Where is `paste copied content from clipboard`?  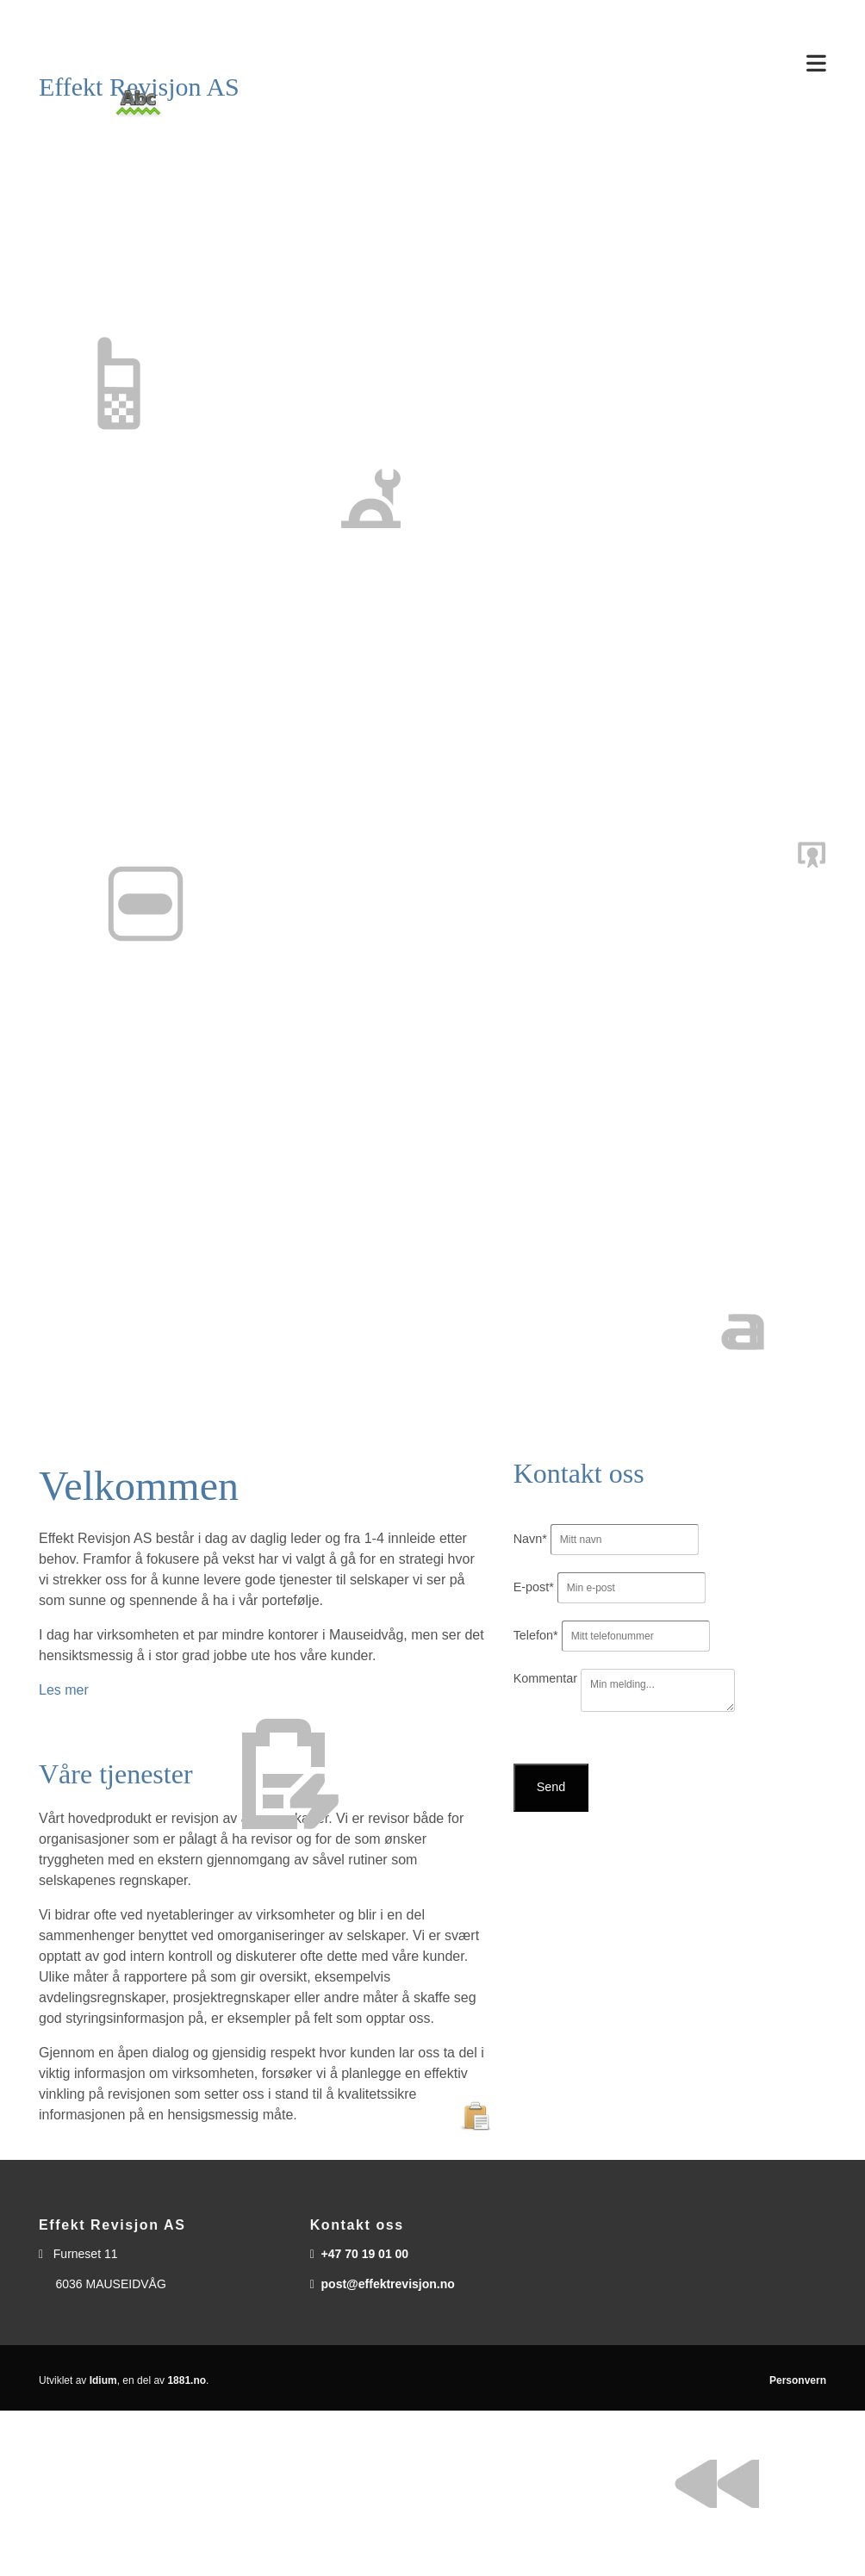
paste copied content from clipboard is located at coordinates (476, 2117).